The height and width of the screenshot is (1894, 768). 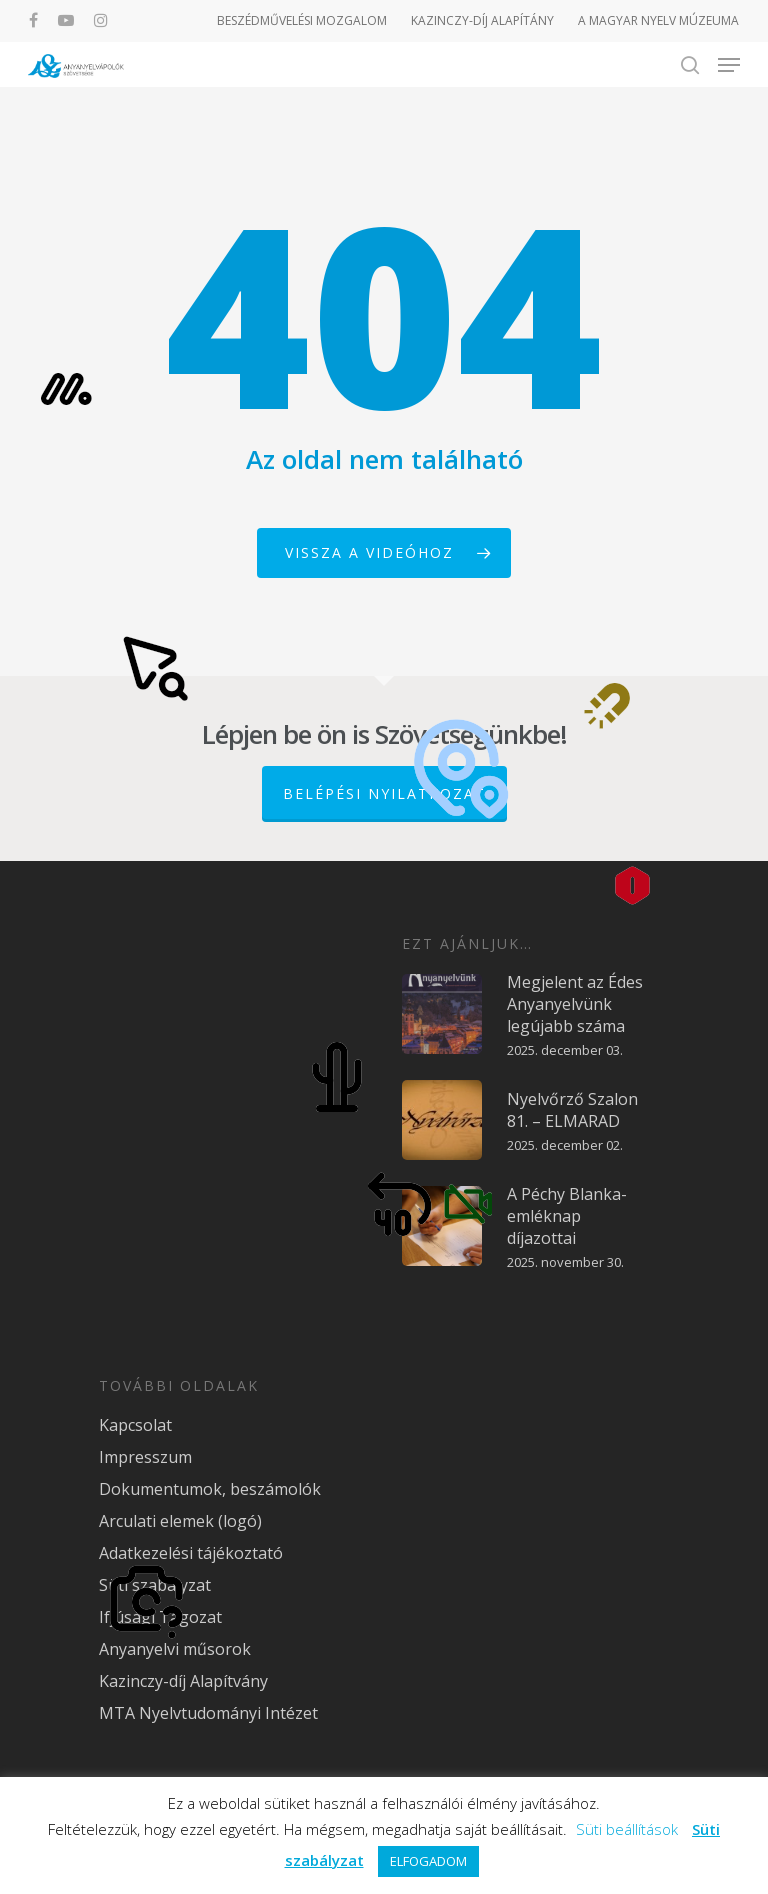 What do you see at coordinates (632, 885) in the screenshot?
I see `view information or details` at bounding box center [632, 885].